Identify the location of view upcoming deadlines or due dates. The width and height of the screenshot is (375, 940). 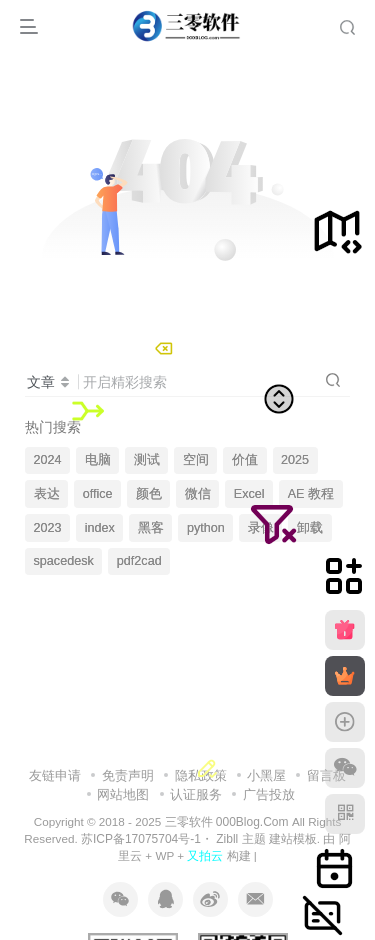
(334, 868).